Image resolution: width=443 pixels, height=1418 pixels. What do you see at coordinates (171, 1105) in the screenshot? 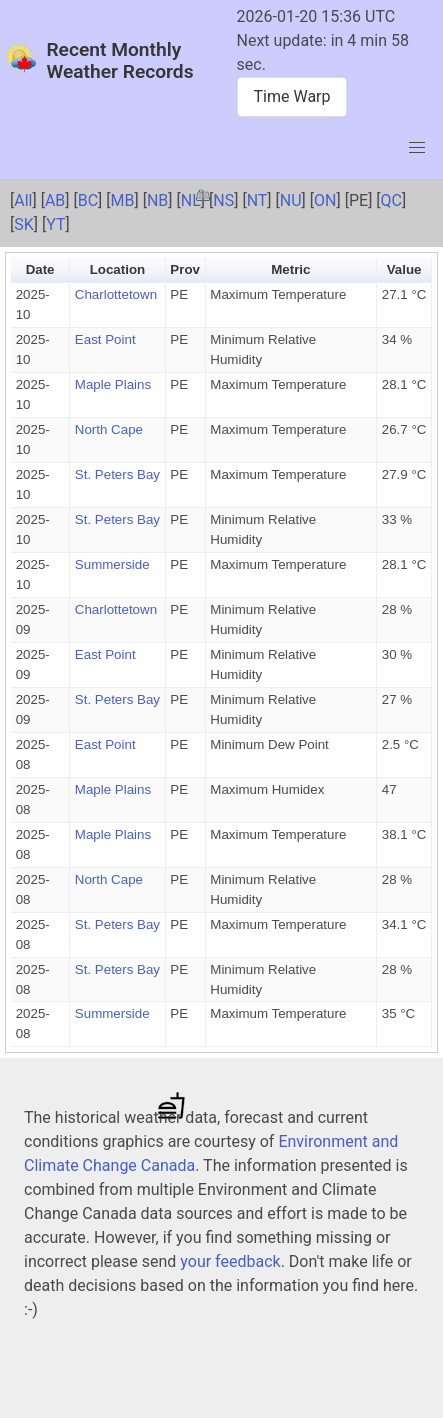
I see `find nearby fast food restaurants` at bounding box center [171, 1105].